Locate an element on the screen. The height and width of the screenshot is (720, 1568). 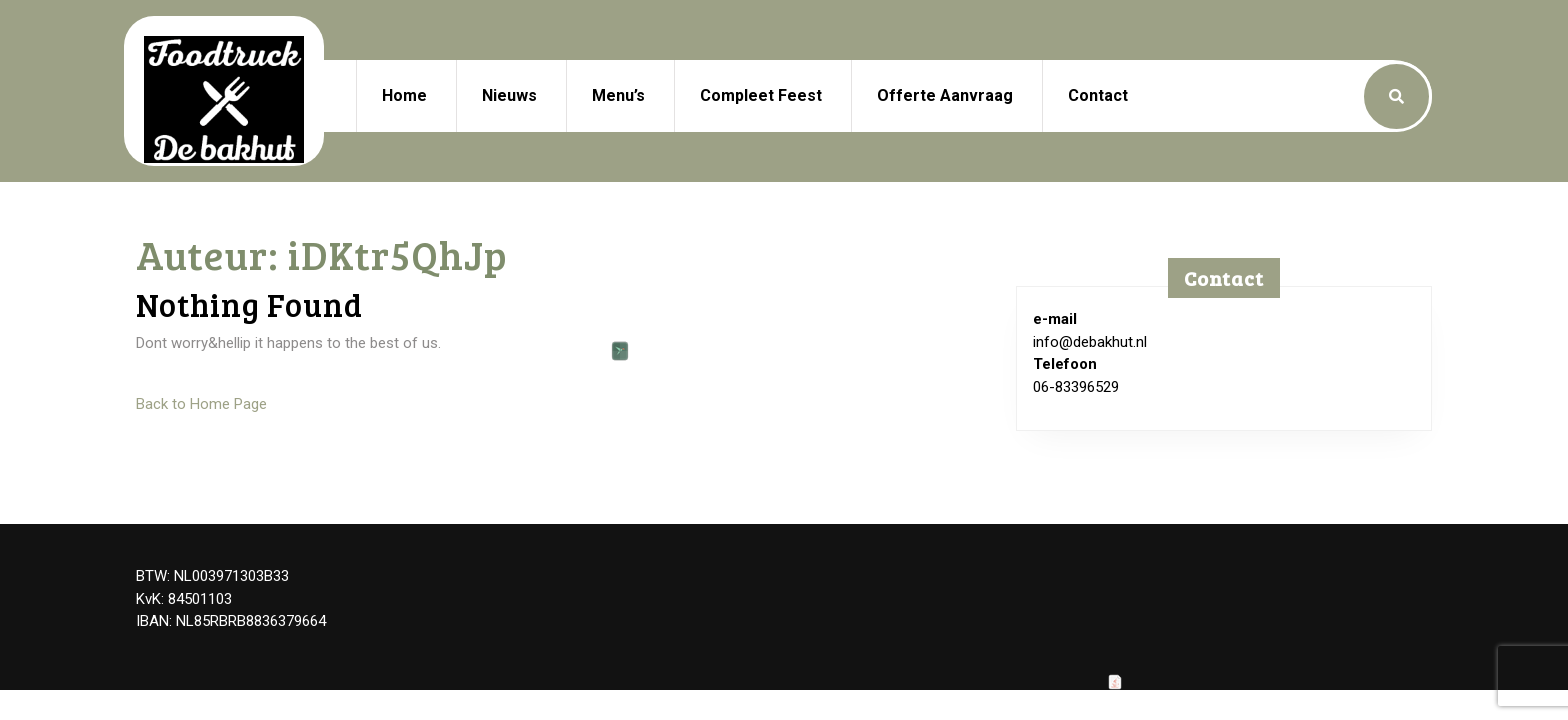
java source code file is located at coordinates (1115, 682).